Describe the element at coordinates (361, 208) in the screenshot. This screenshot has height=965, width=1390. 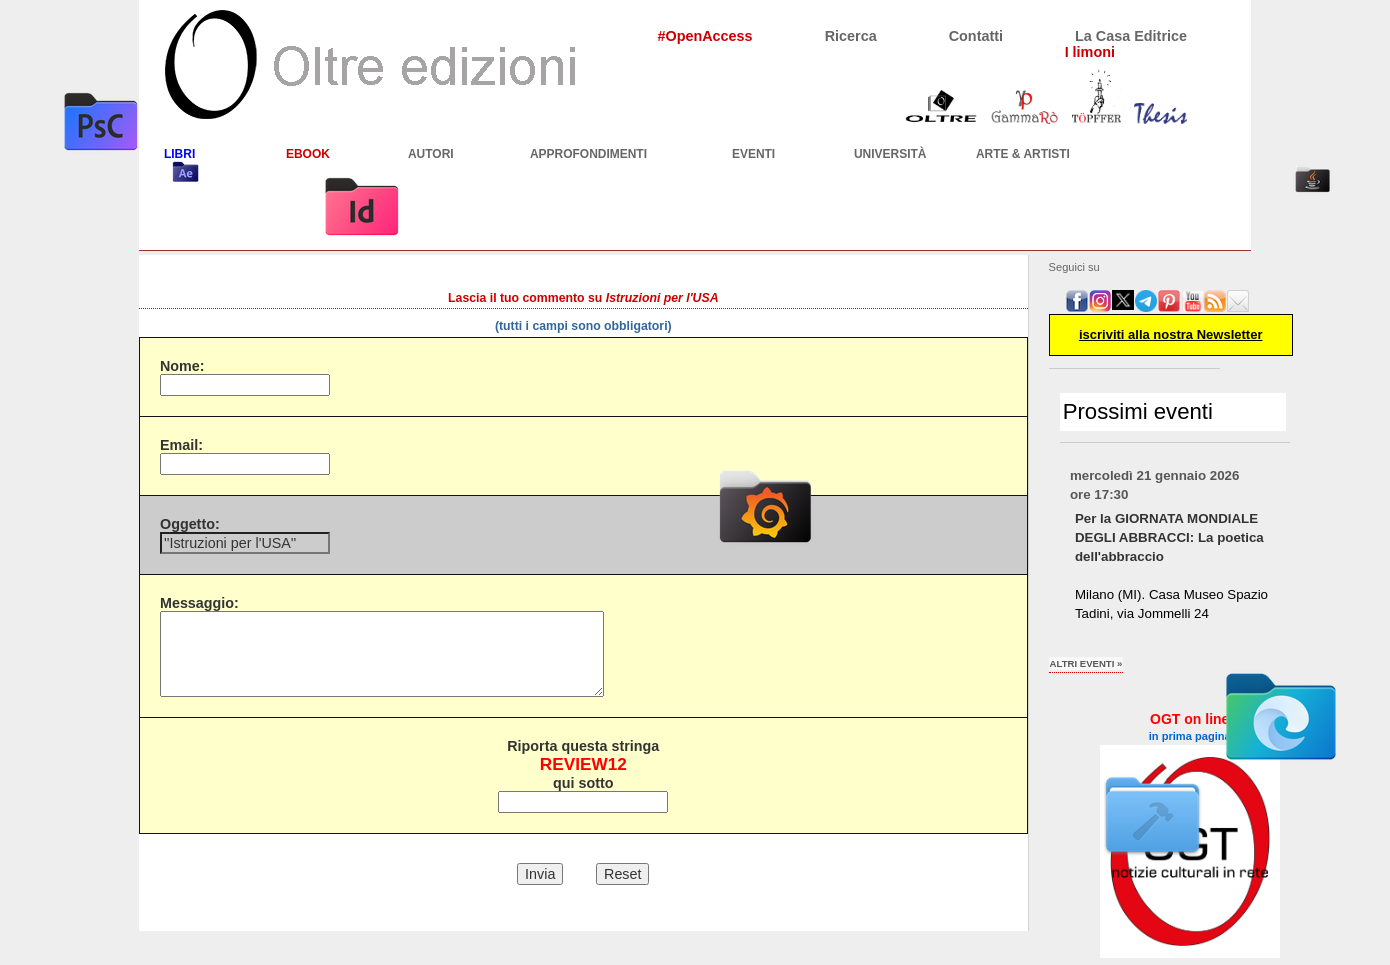
I see `folder containing adobe indesign project files` at that location.